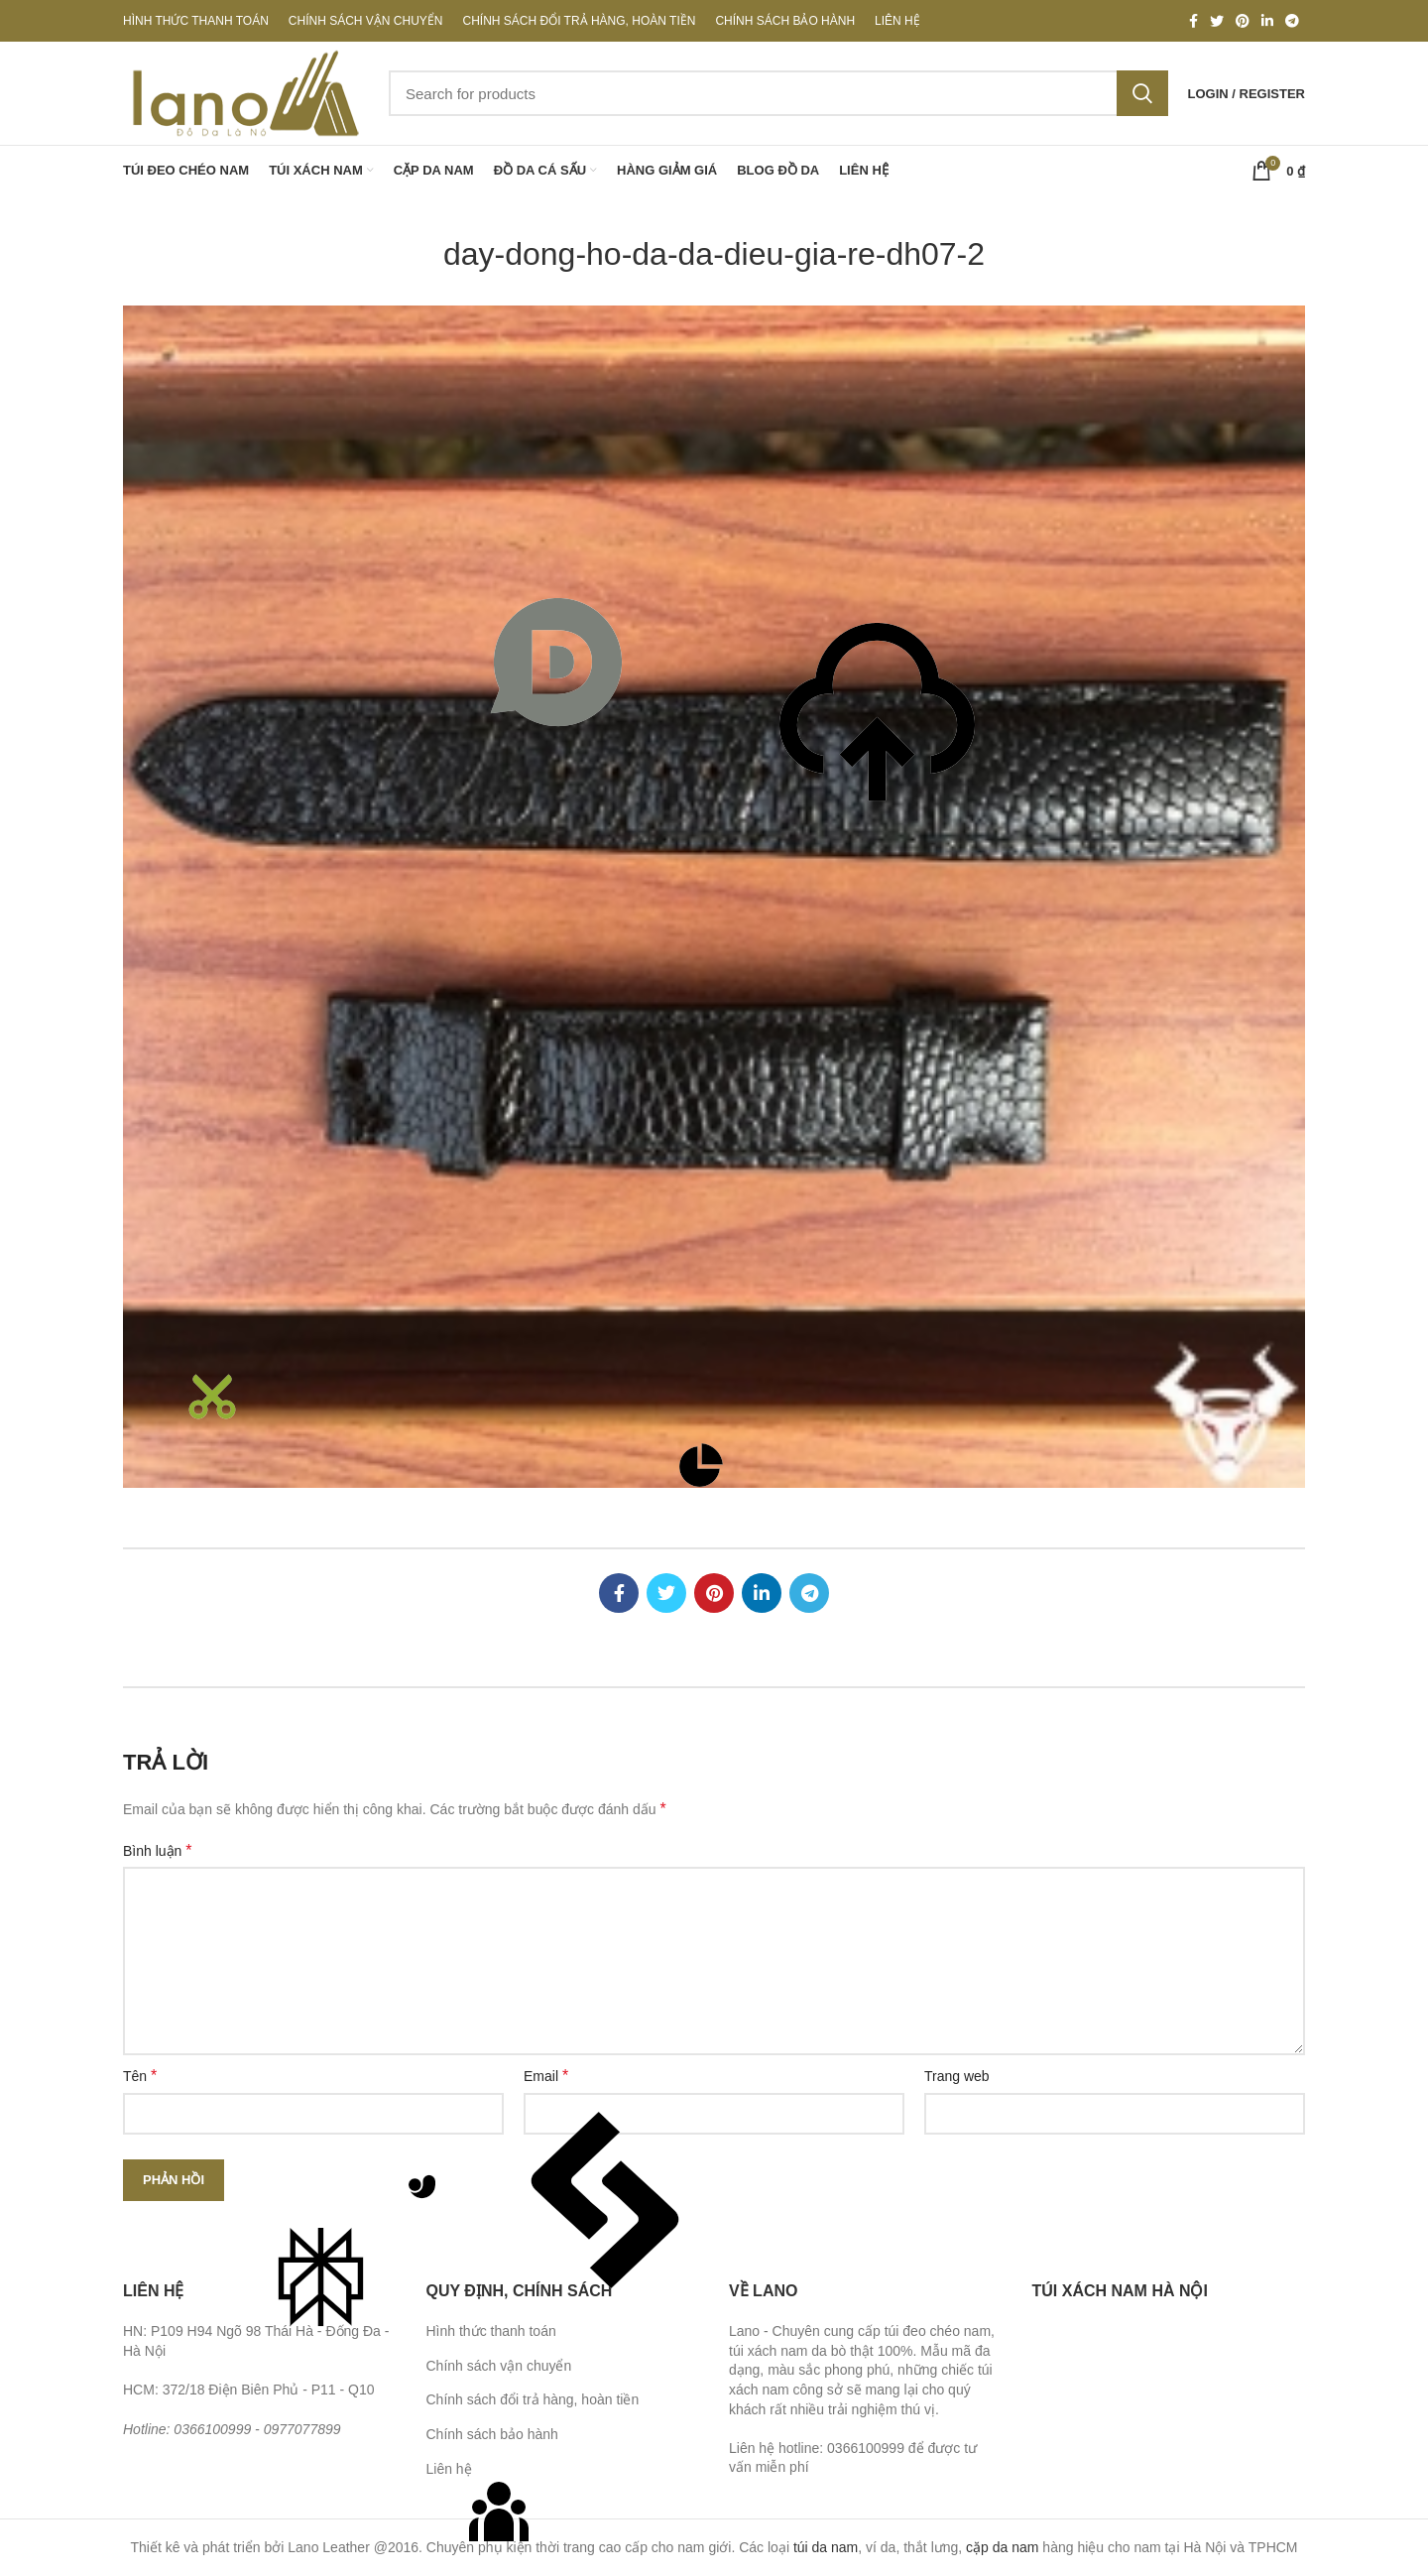 The height and width of the screenshot is (2576, 1428). Describe the element at coordinates (557, 662) in the screenshot. I see `open Disqus comments section` at that location.